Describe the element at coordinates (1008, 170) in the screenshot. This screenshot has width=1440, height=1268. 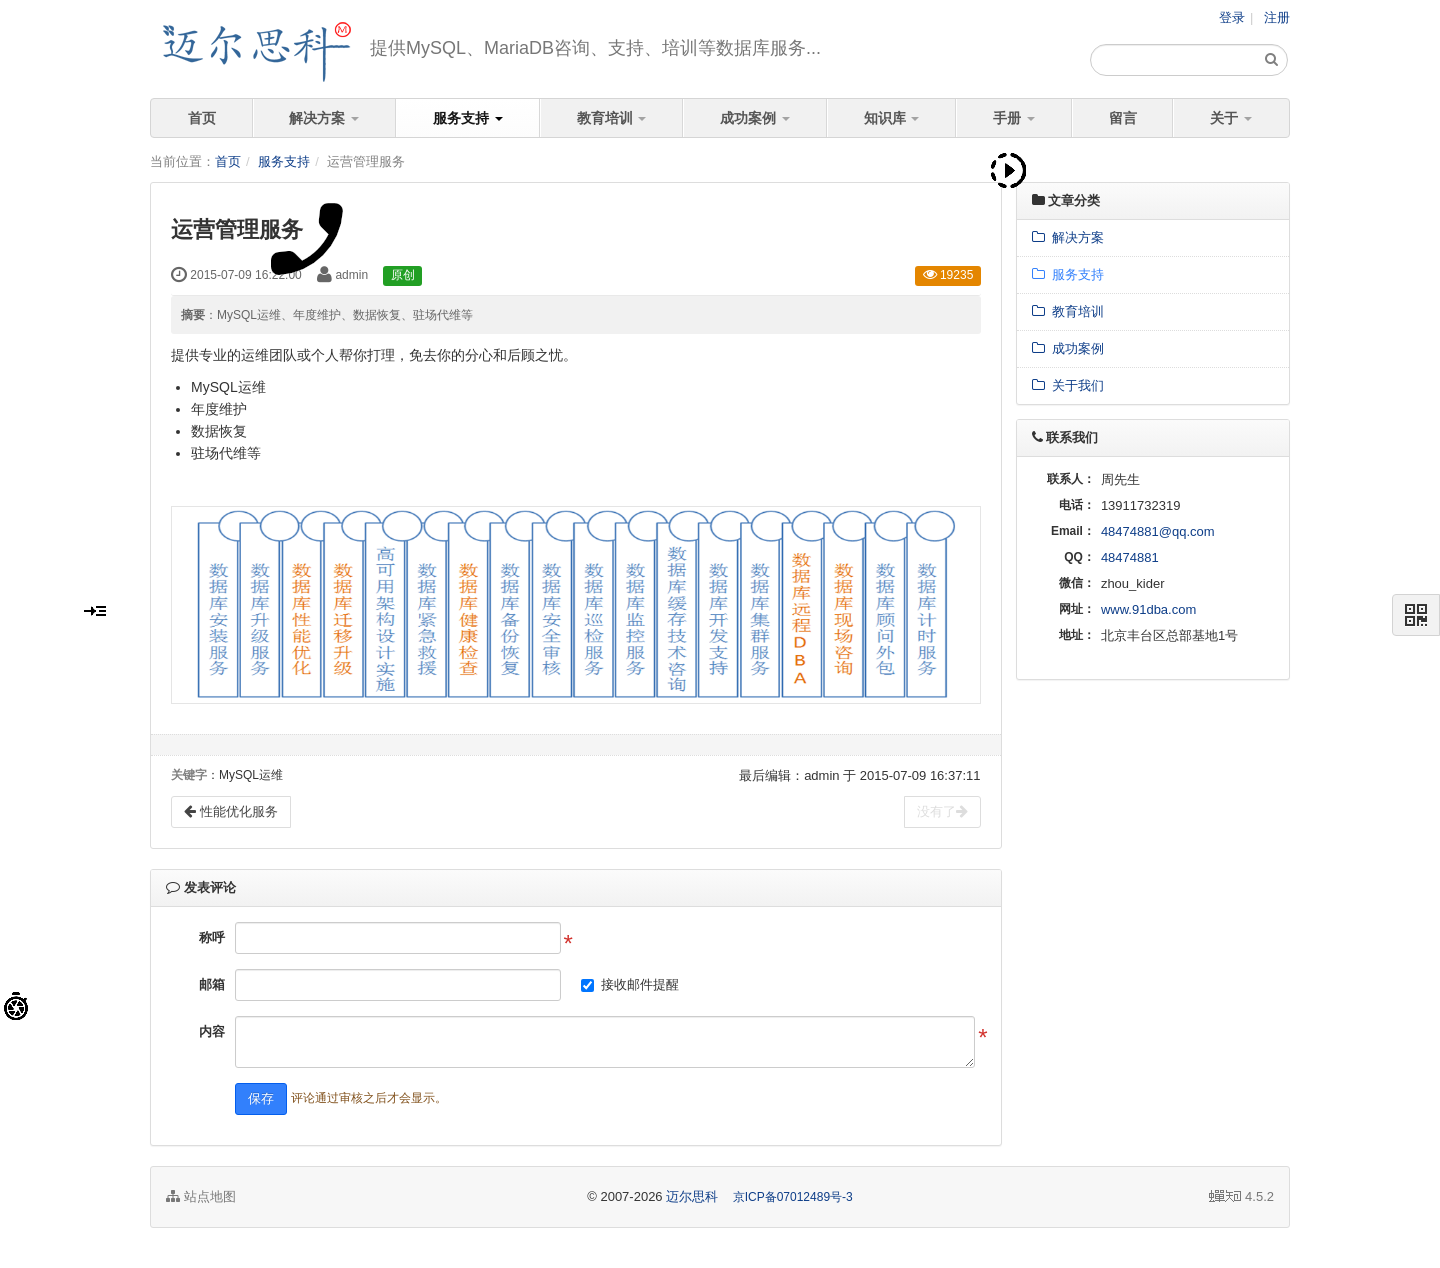
I see `enable slow motion video recording` at that location.